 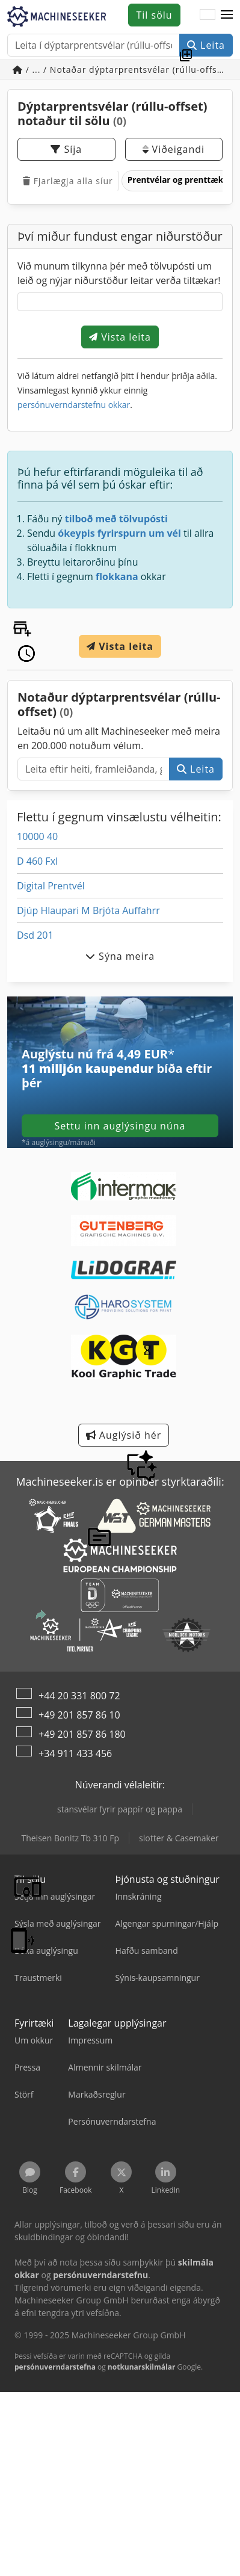 I want to click on view time or clock settings, so click(x=26, y=653).